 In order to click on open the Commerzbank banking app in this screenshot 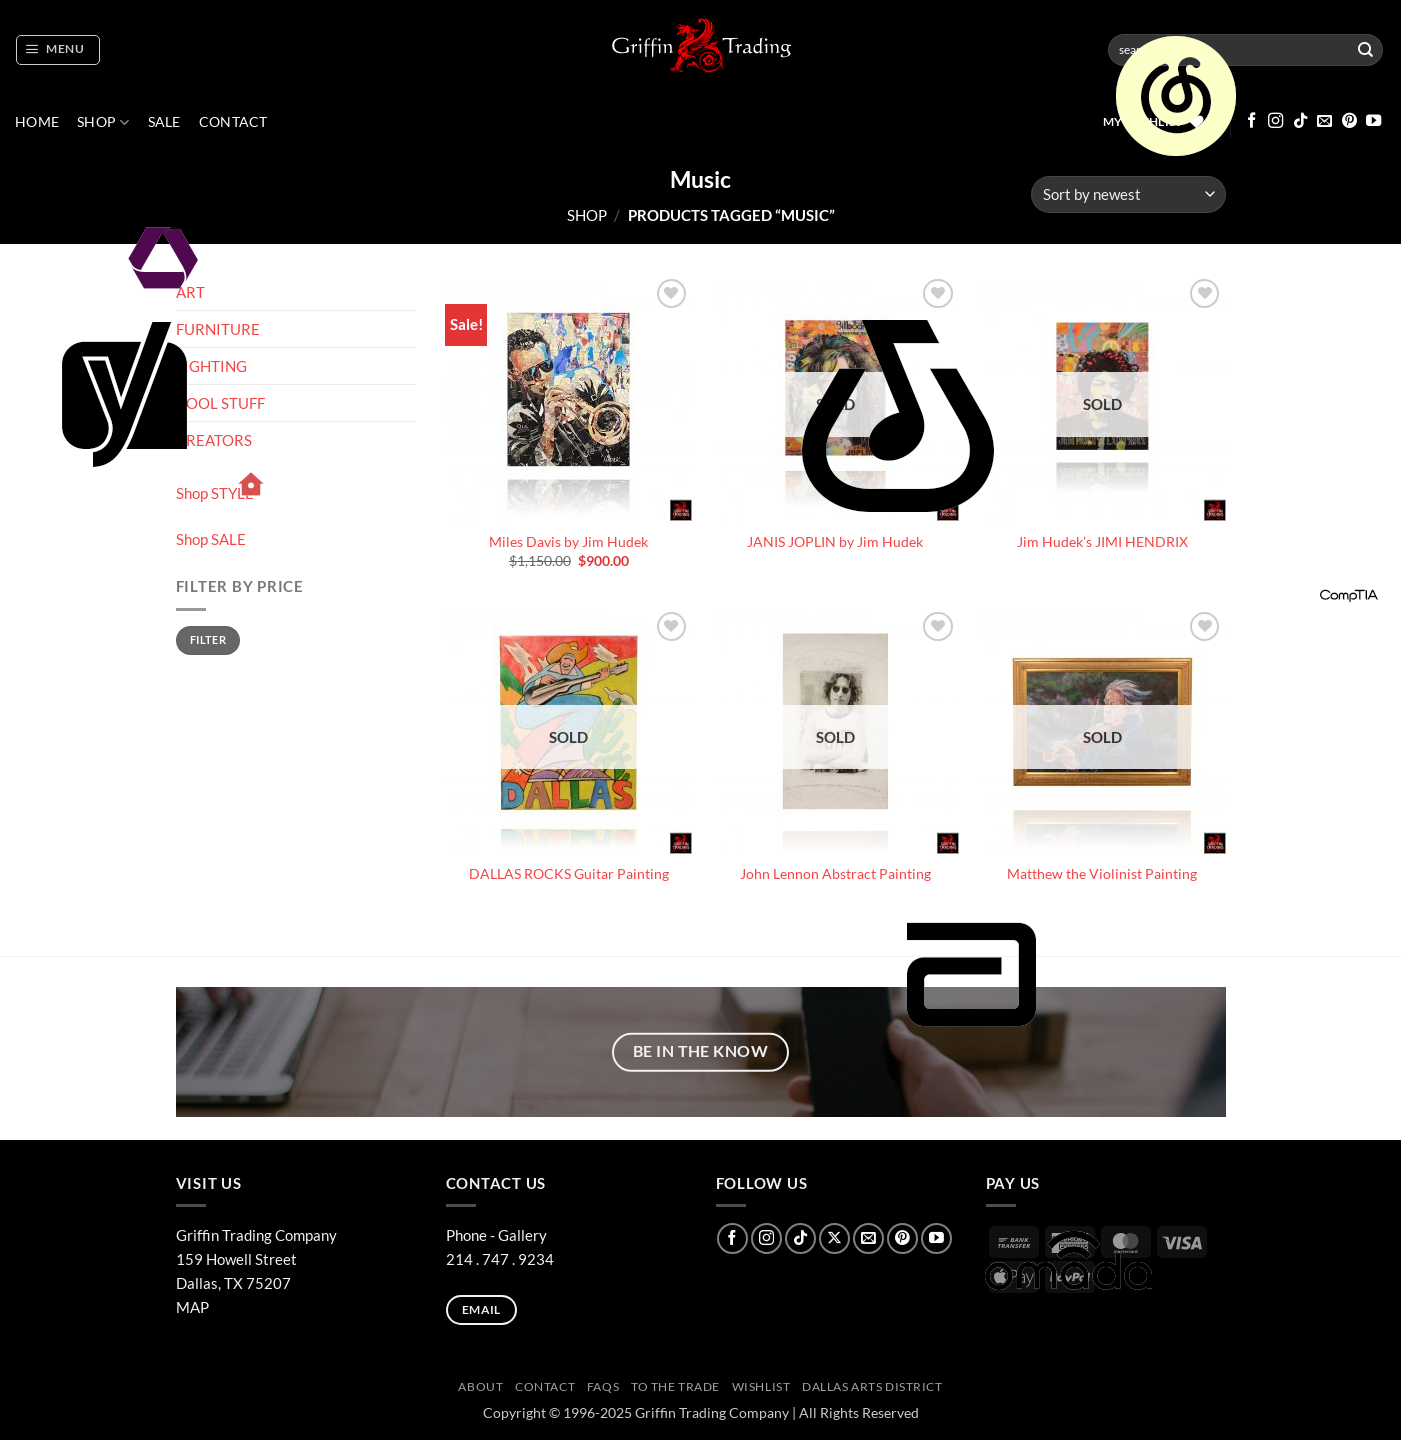, I will do `click(163, 258)`.